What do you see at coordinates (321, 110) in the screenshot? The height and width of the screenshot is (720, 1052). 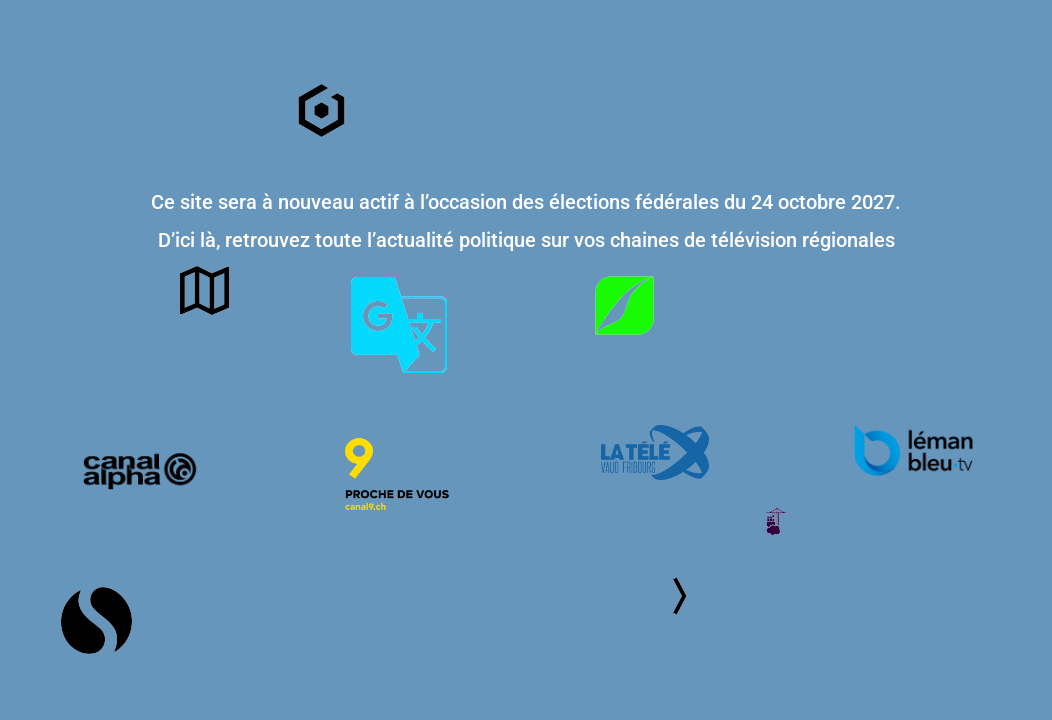 I see `babylon.js official logo` at bounding box center [321, 110].